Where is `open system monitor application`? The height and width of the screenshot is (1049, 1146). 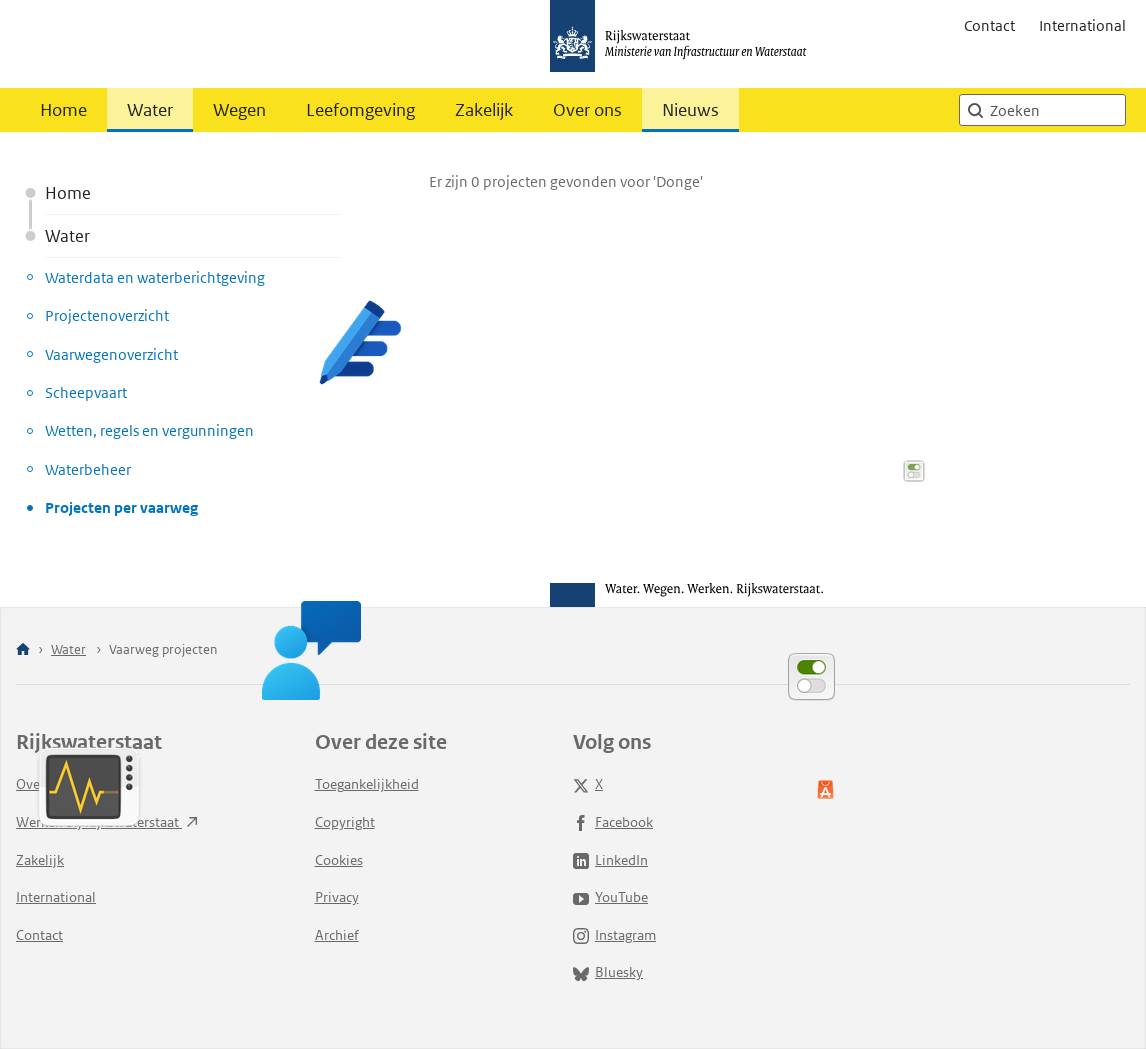 open system monitor application is located at coordinates (89, 787).